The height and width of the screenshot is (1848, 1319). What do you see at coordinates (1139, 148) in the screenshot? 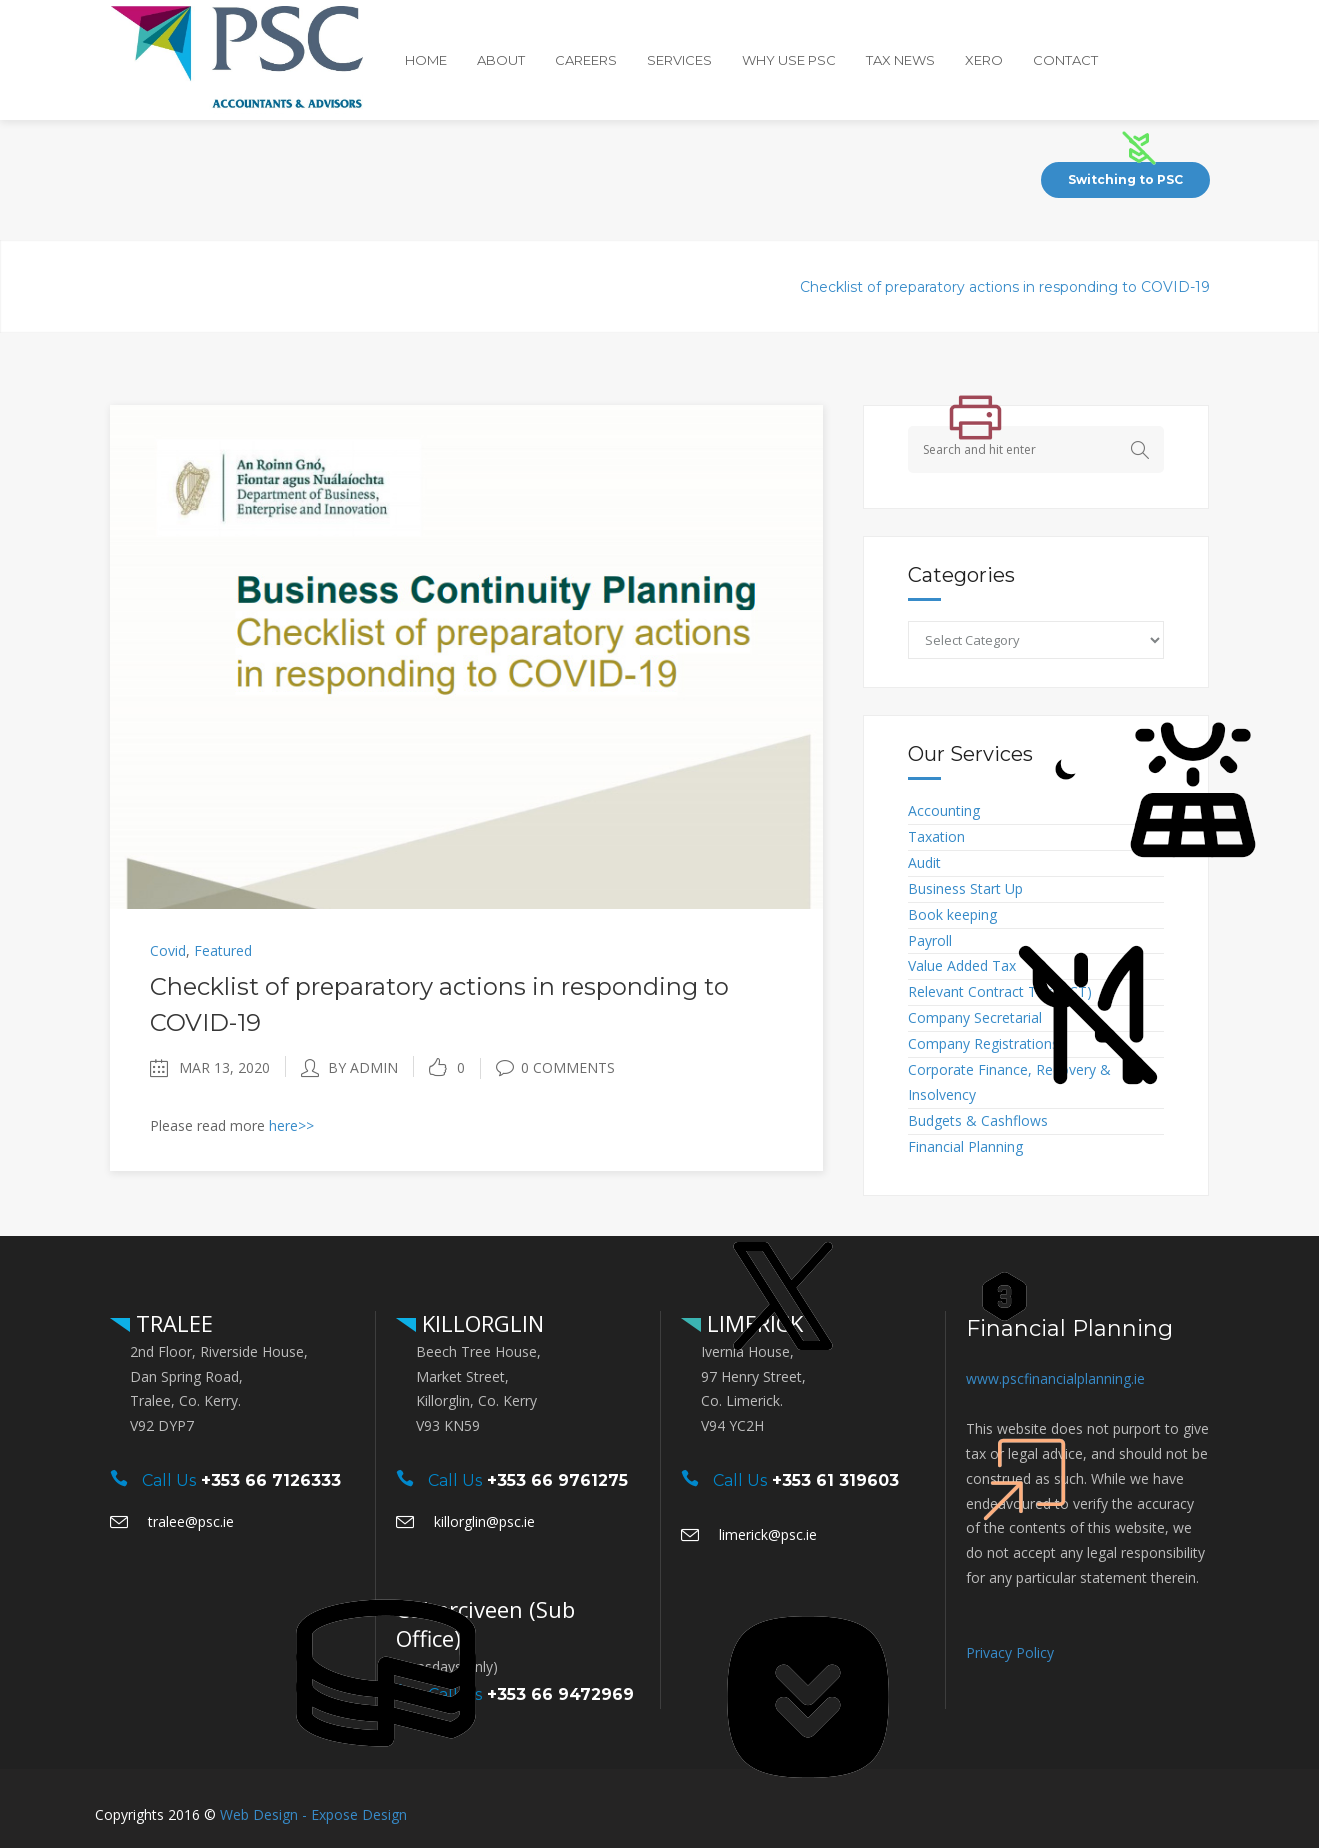
I see `disable badge notifications` at bounding box center [1139, 148].